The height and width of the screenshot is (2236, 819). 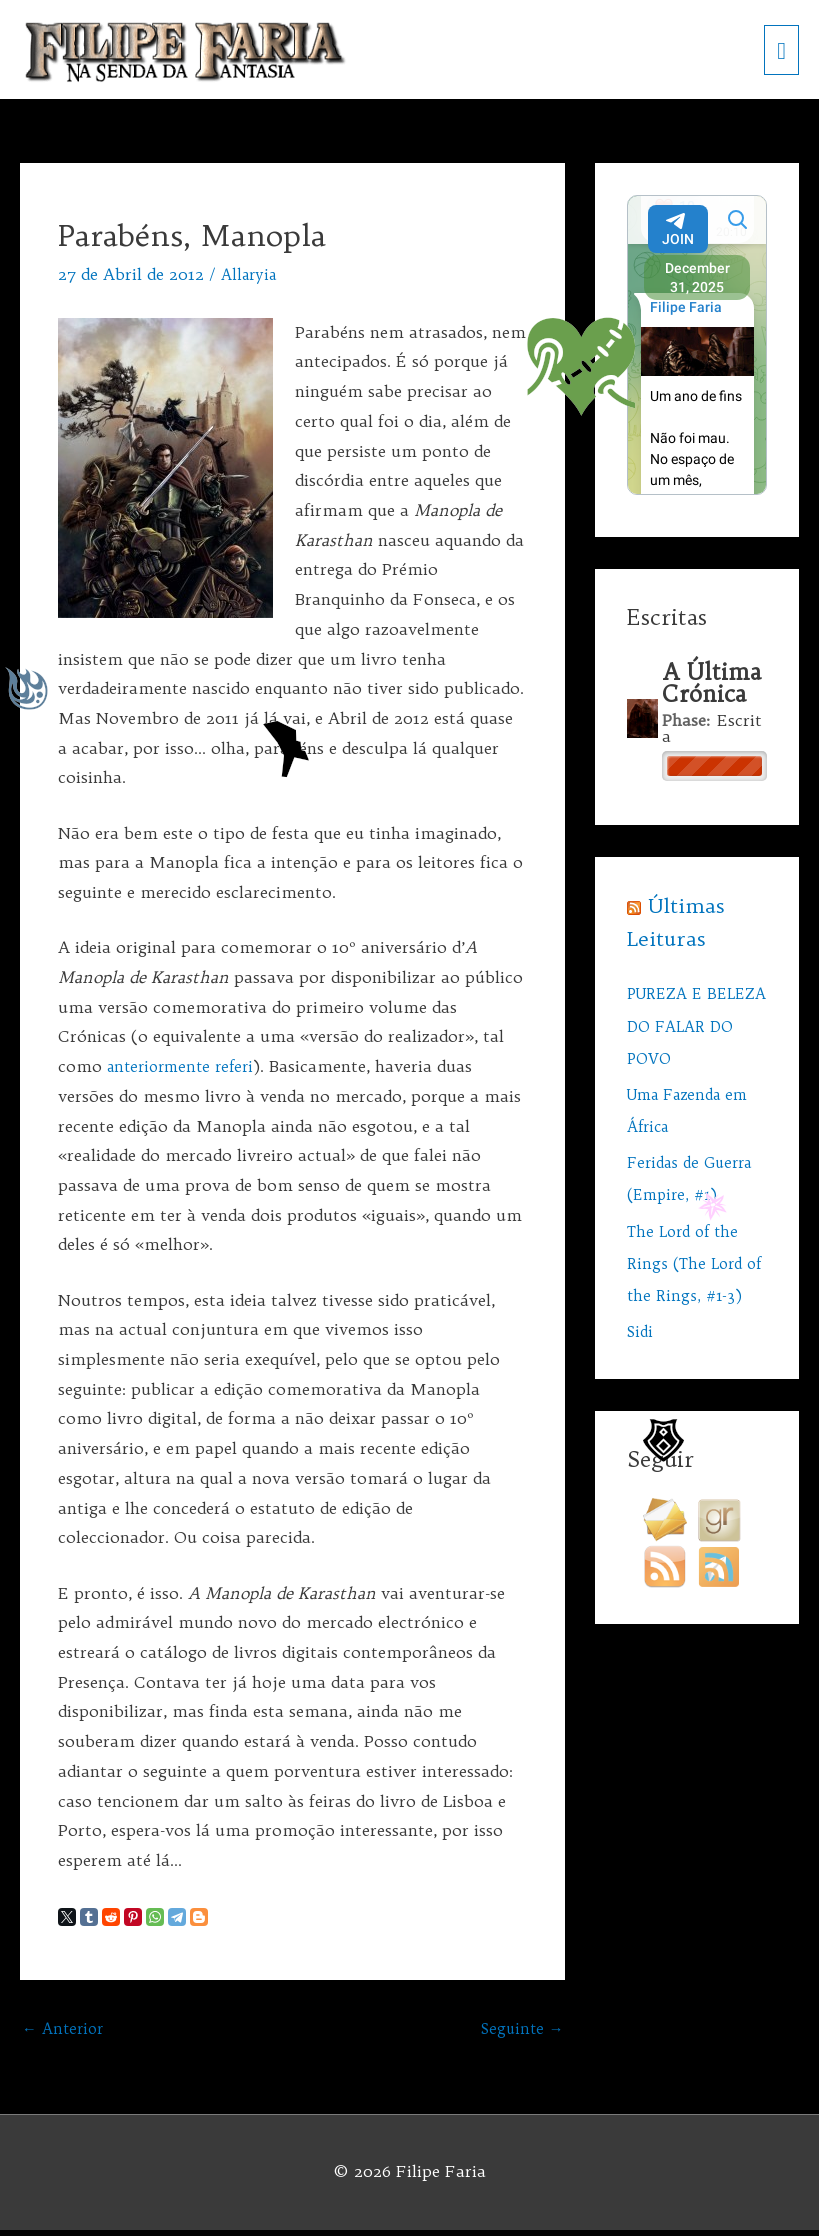 What do you see at coordinates (26, 688) in the screenshot?
I see `indicates a burning or destroyed document` at bounding box center [26, 688].